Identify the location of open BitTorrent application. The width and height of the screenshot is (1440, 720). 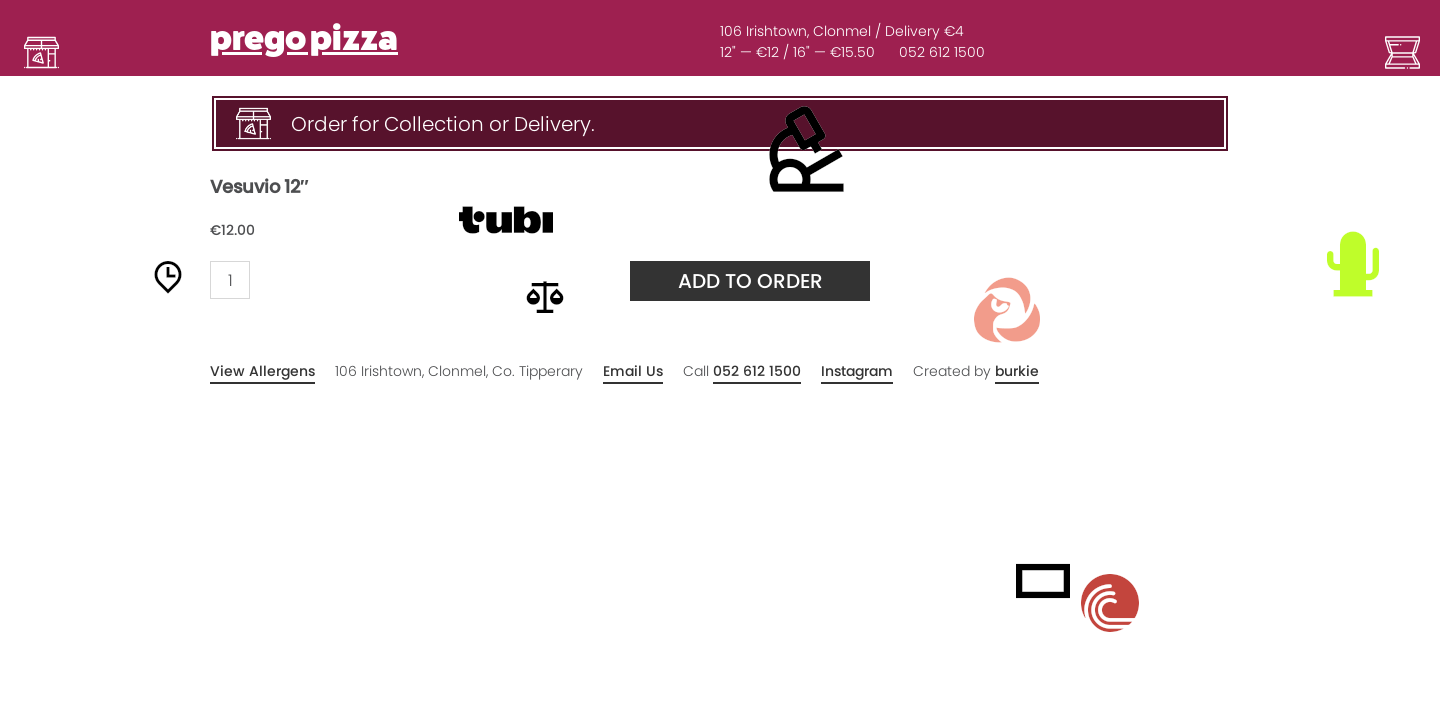
(1110, 603).